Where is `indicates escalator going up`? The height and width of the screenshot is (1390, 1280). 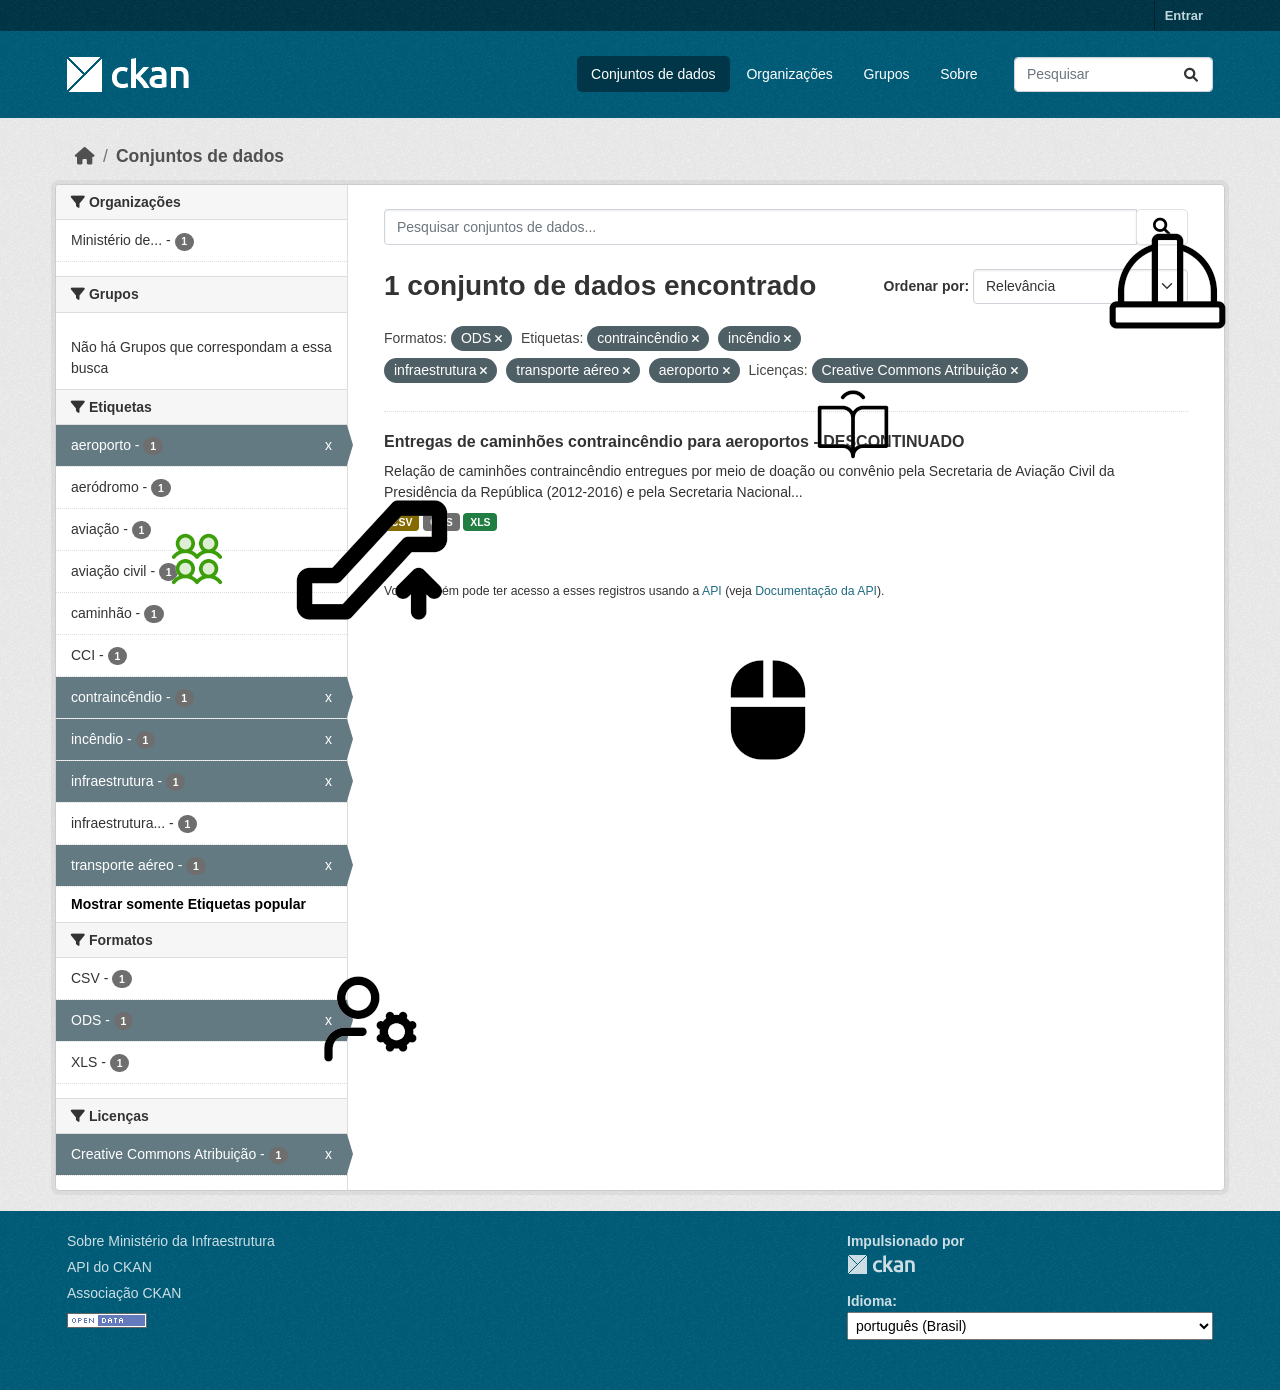
indicates escalator going up is located at coordinates (372, 560).